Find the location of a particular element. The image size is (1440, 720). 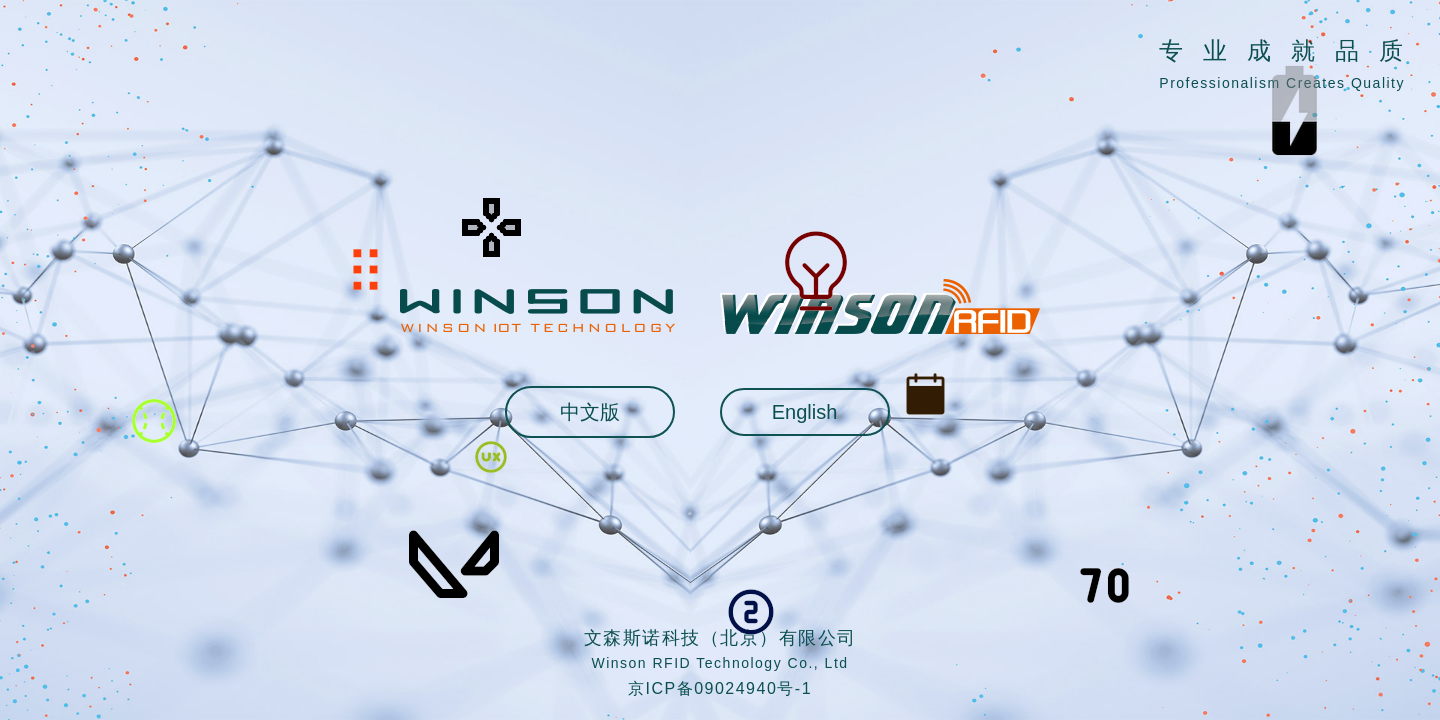

drag to reorder or rearrange items is located at coordinates (365, 269).